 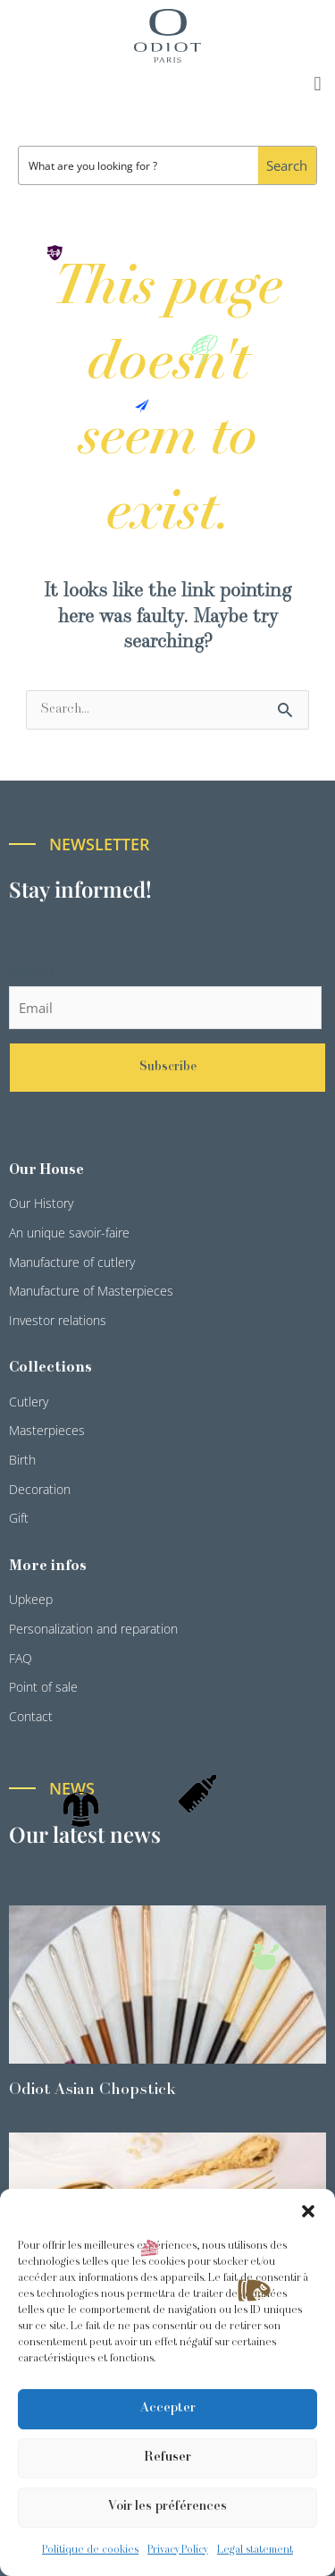 What do you see at coordinates (254, 2290) in the screenshot?
I see `bullet bill character from mario games` at bounding box center [254, 2290].